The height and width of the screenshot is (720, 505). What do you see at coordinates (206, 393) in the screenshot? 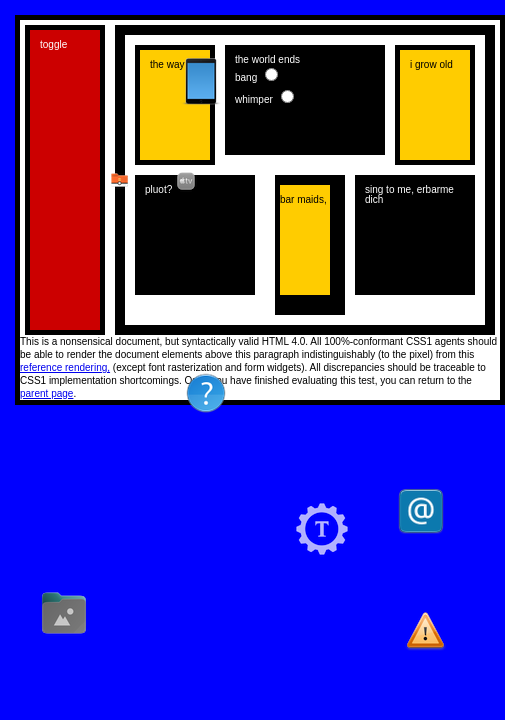
I see `access frequently asked questions` at bounding box center [206, 393].